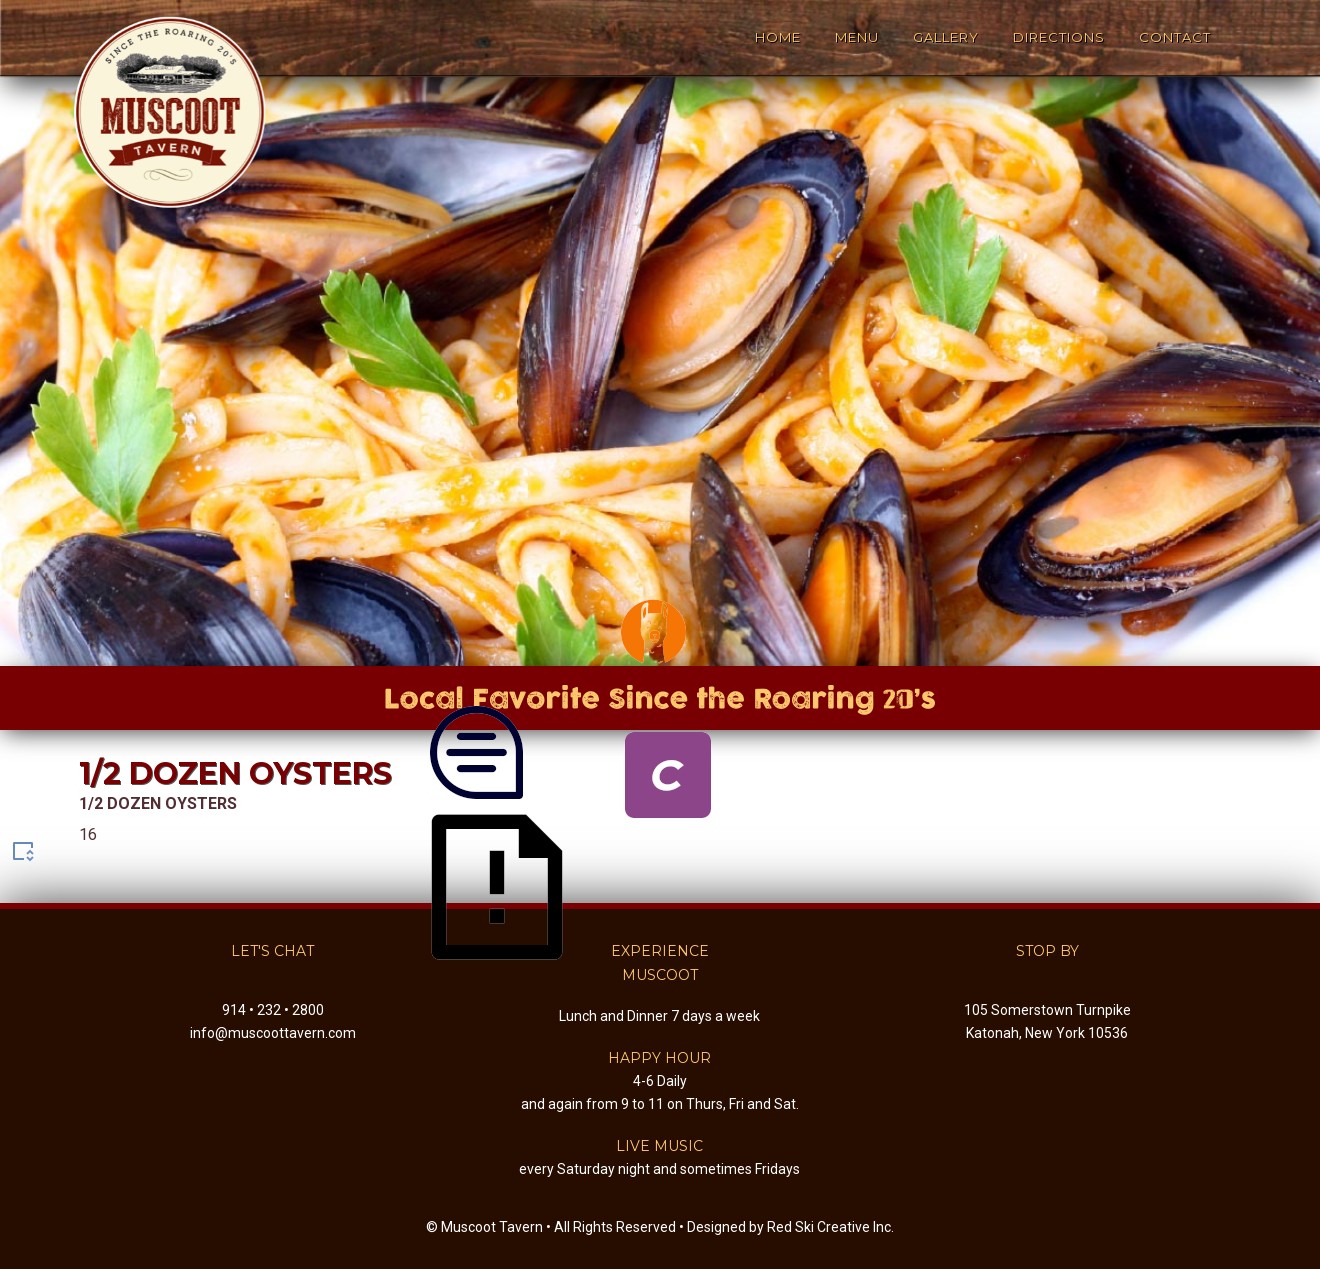  Describe the element at coordinates (668, 775) in the screenshot. I see `craft cms logo` at that location.